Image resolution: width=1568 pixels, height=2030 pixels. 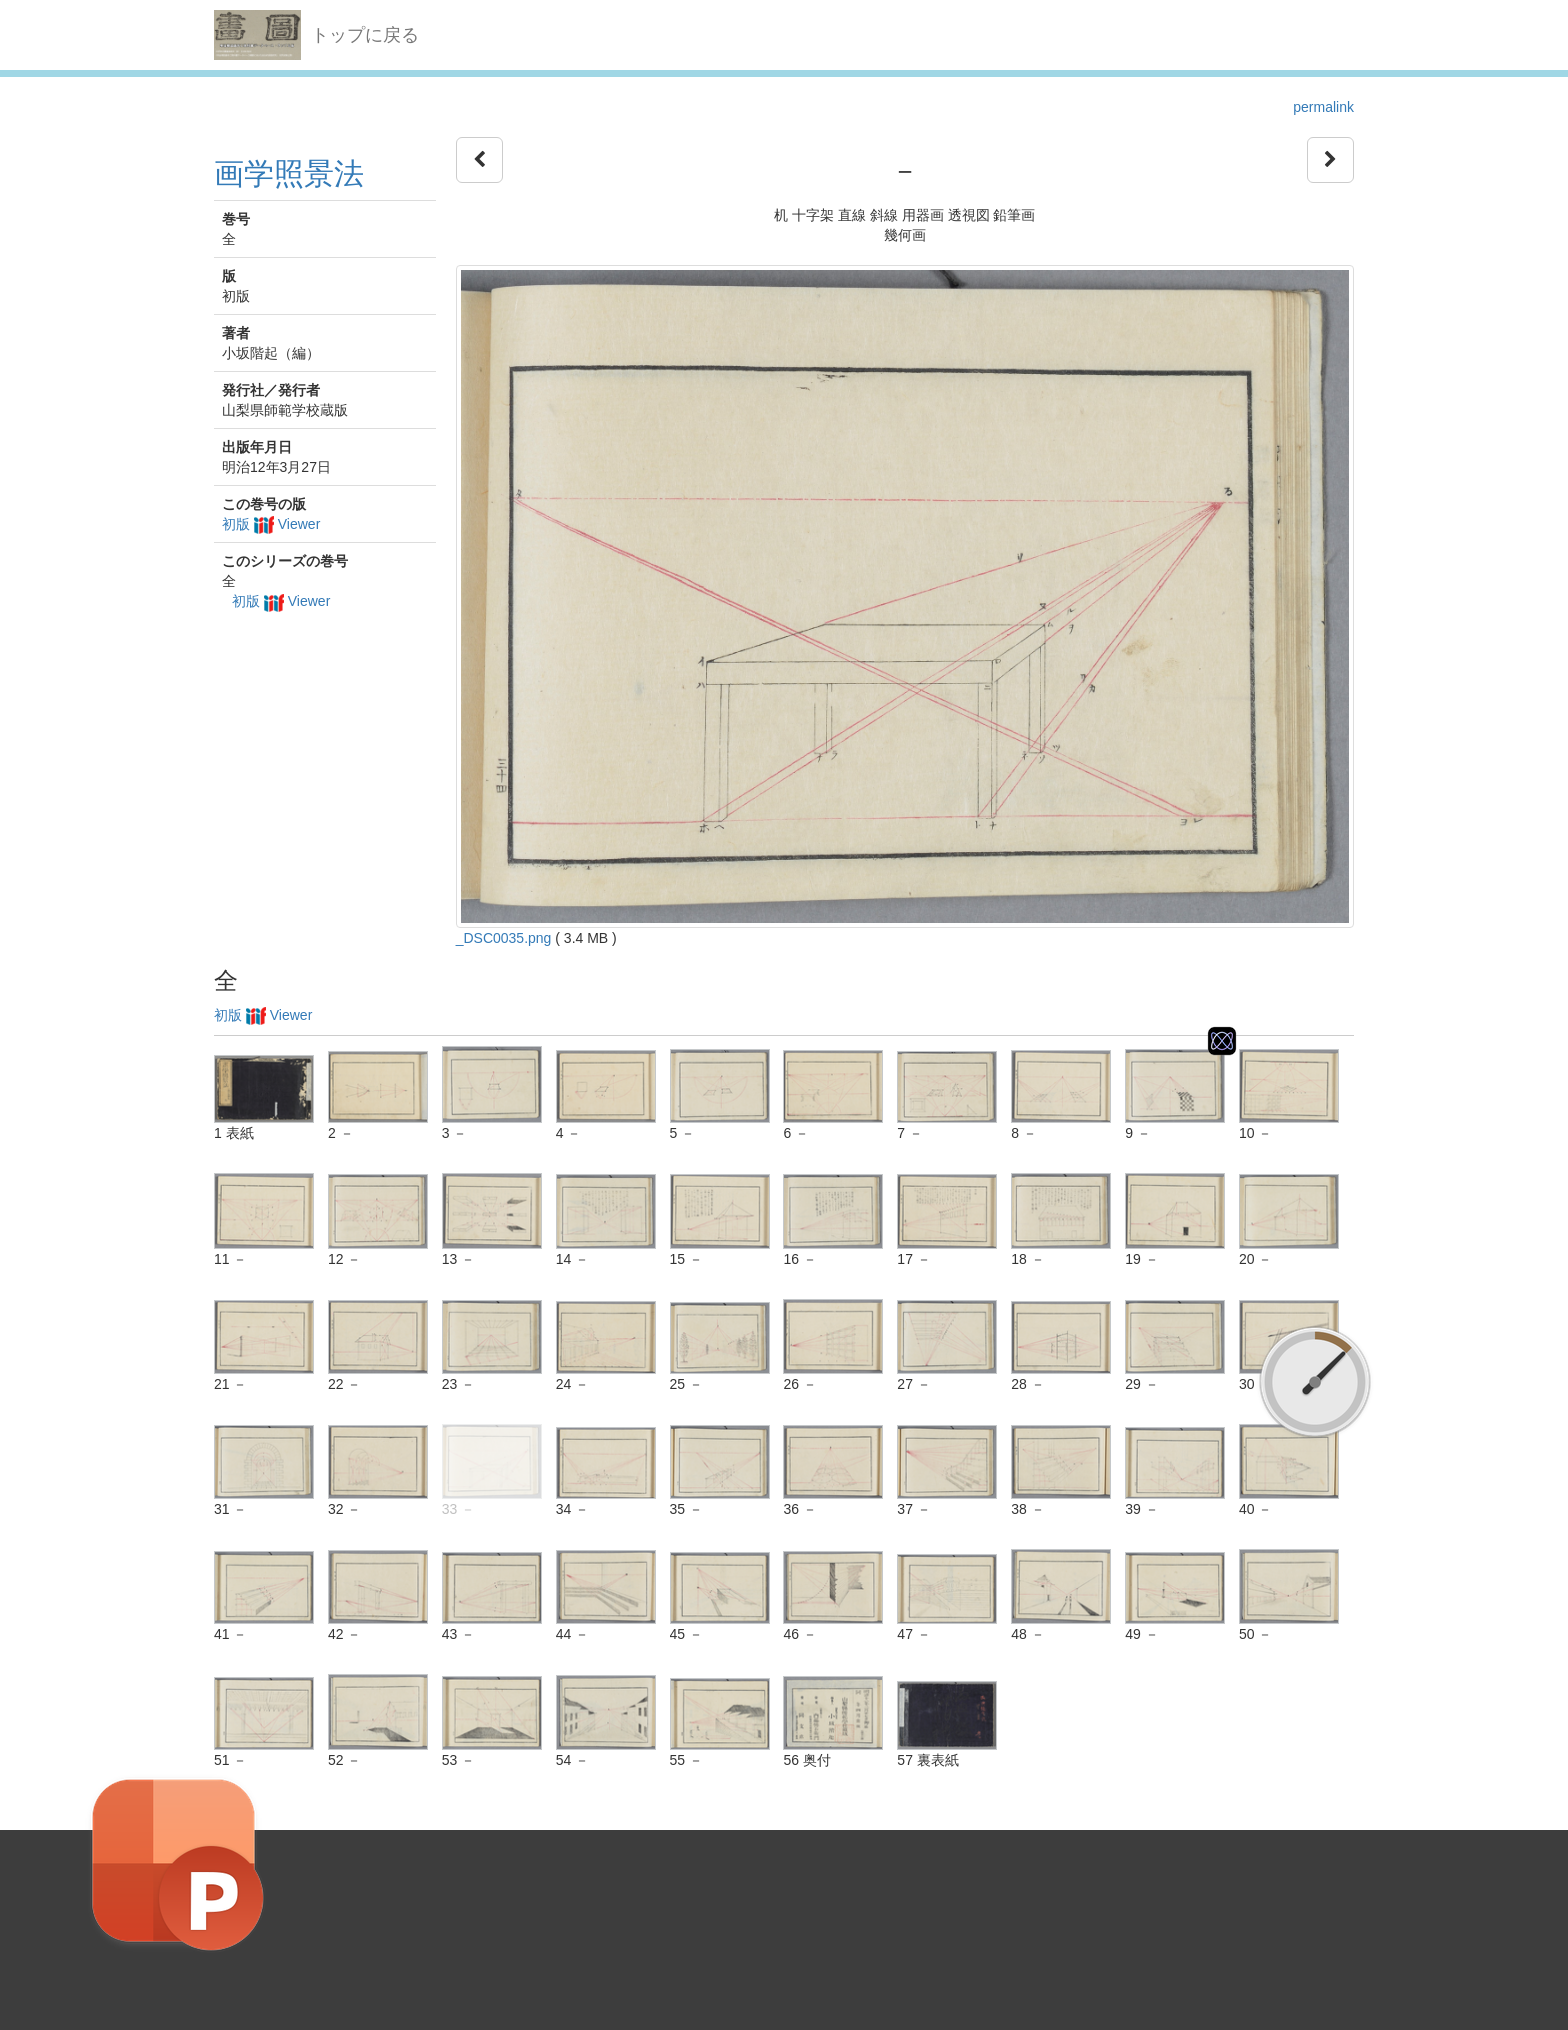 What do you see at coordinates (1222, 1041) in the screenshot?
I see `open ladybird web browser` at bounding box center [1222, 1041].